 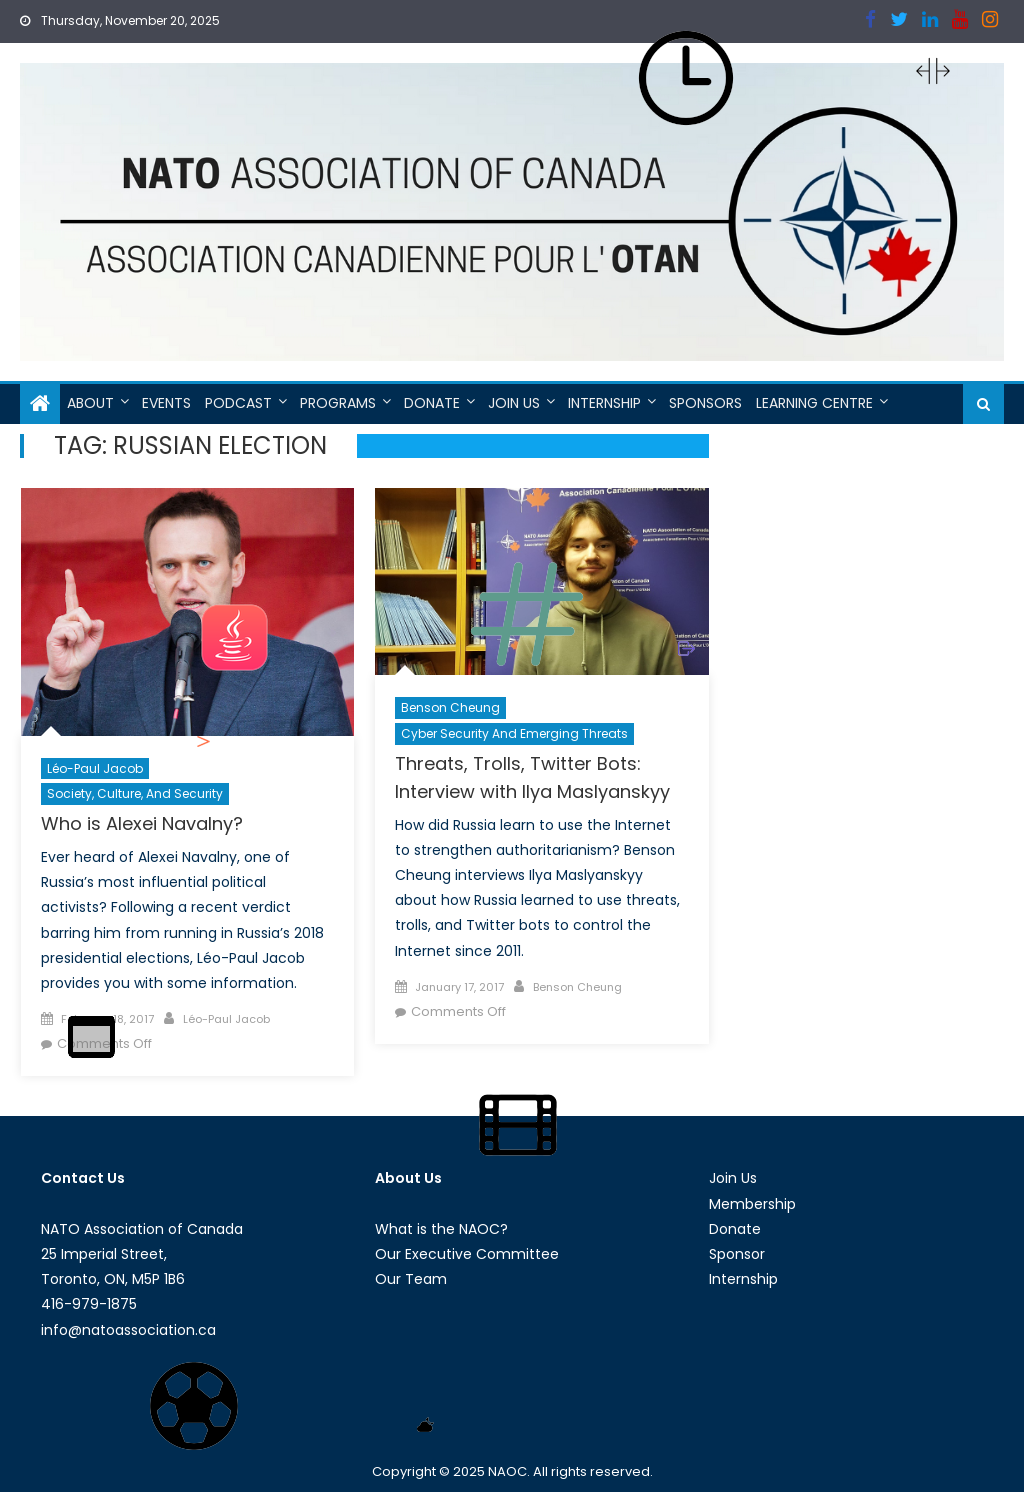 I want to click on indicates cloudy night weather conditions, so click(x=425, y=1424).